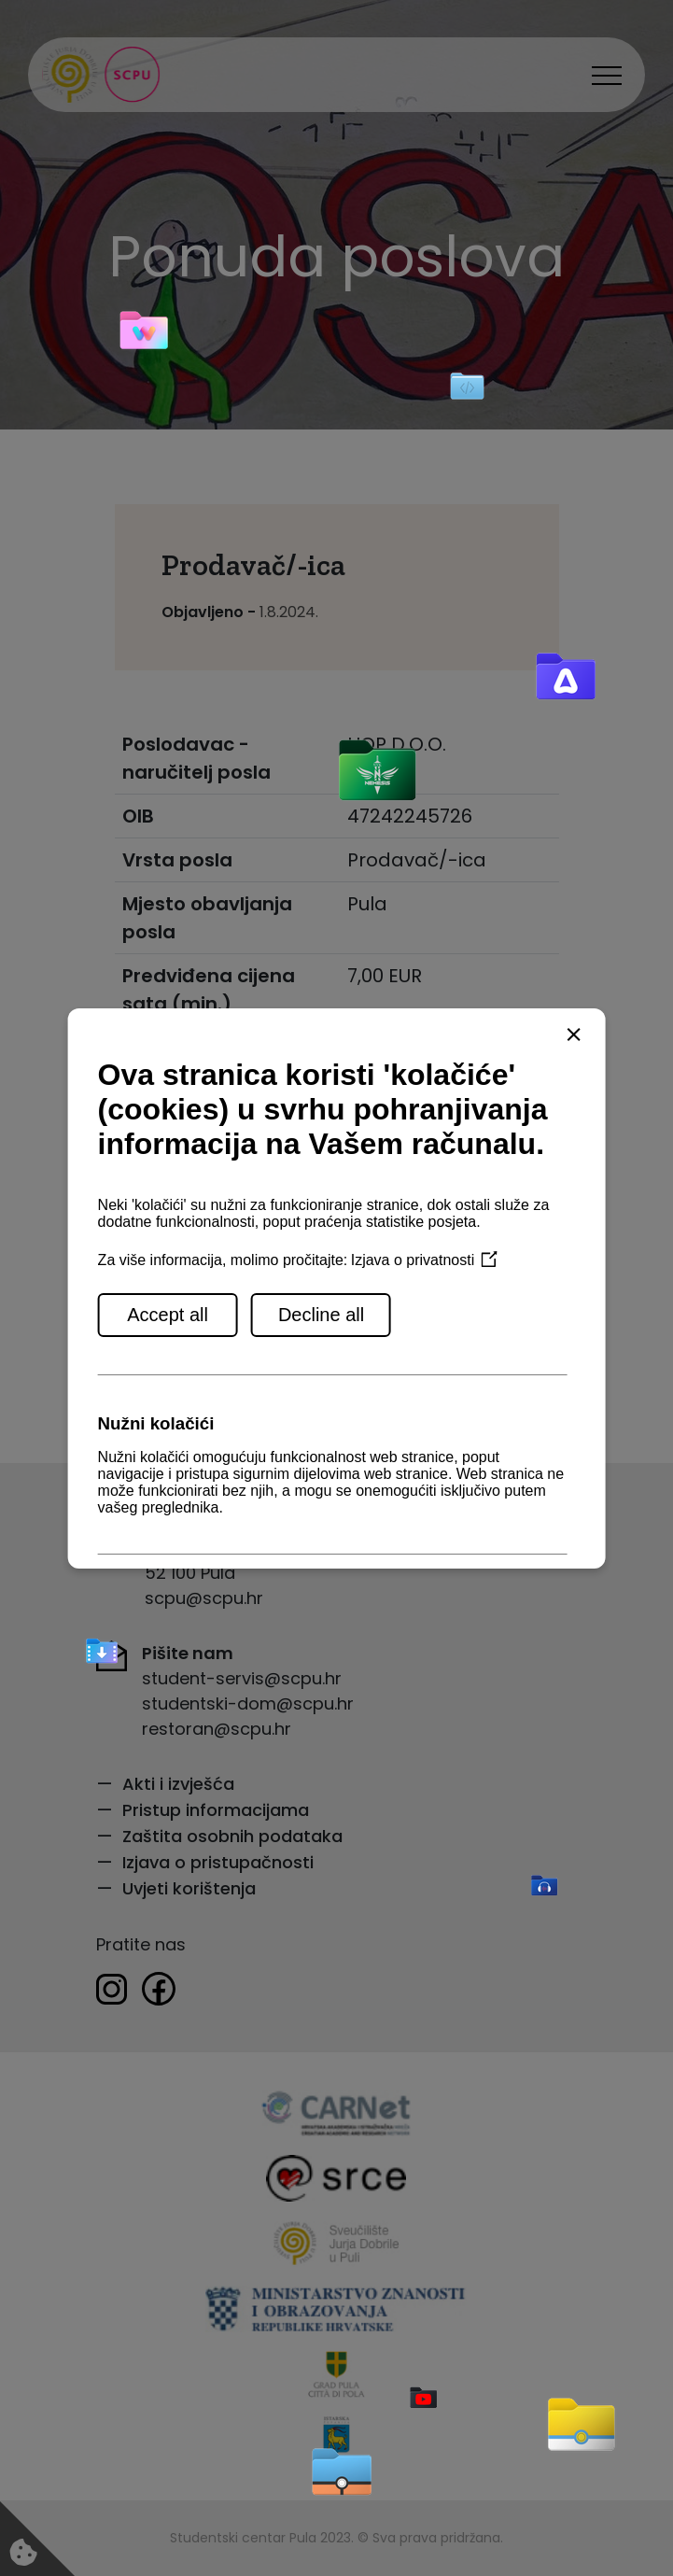  Describe the element at coordinates (342, 2473) in the screenshot. I see `folder containing pokémon typing game files` at that location.